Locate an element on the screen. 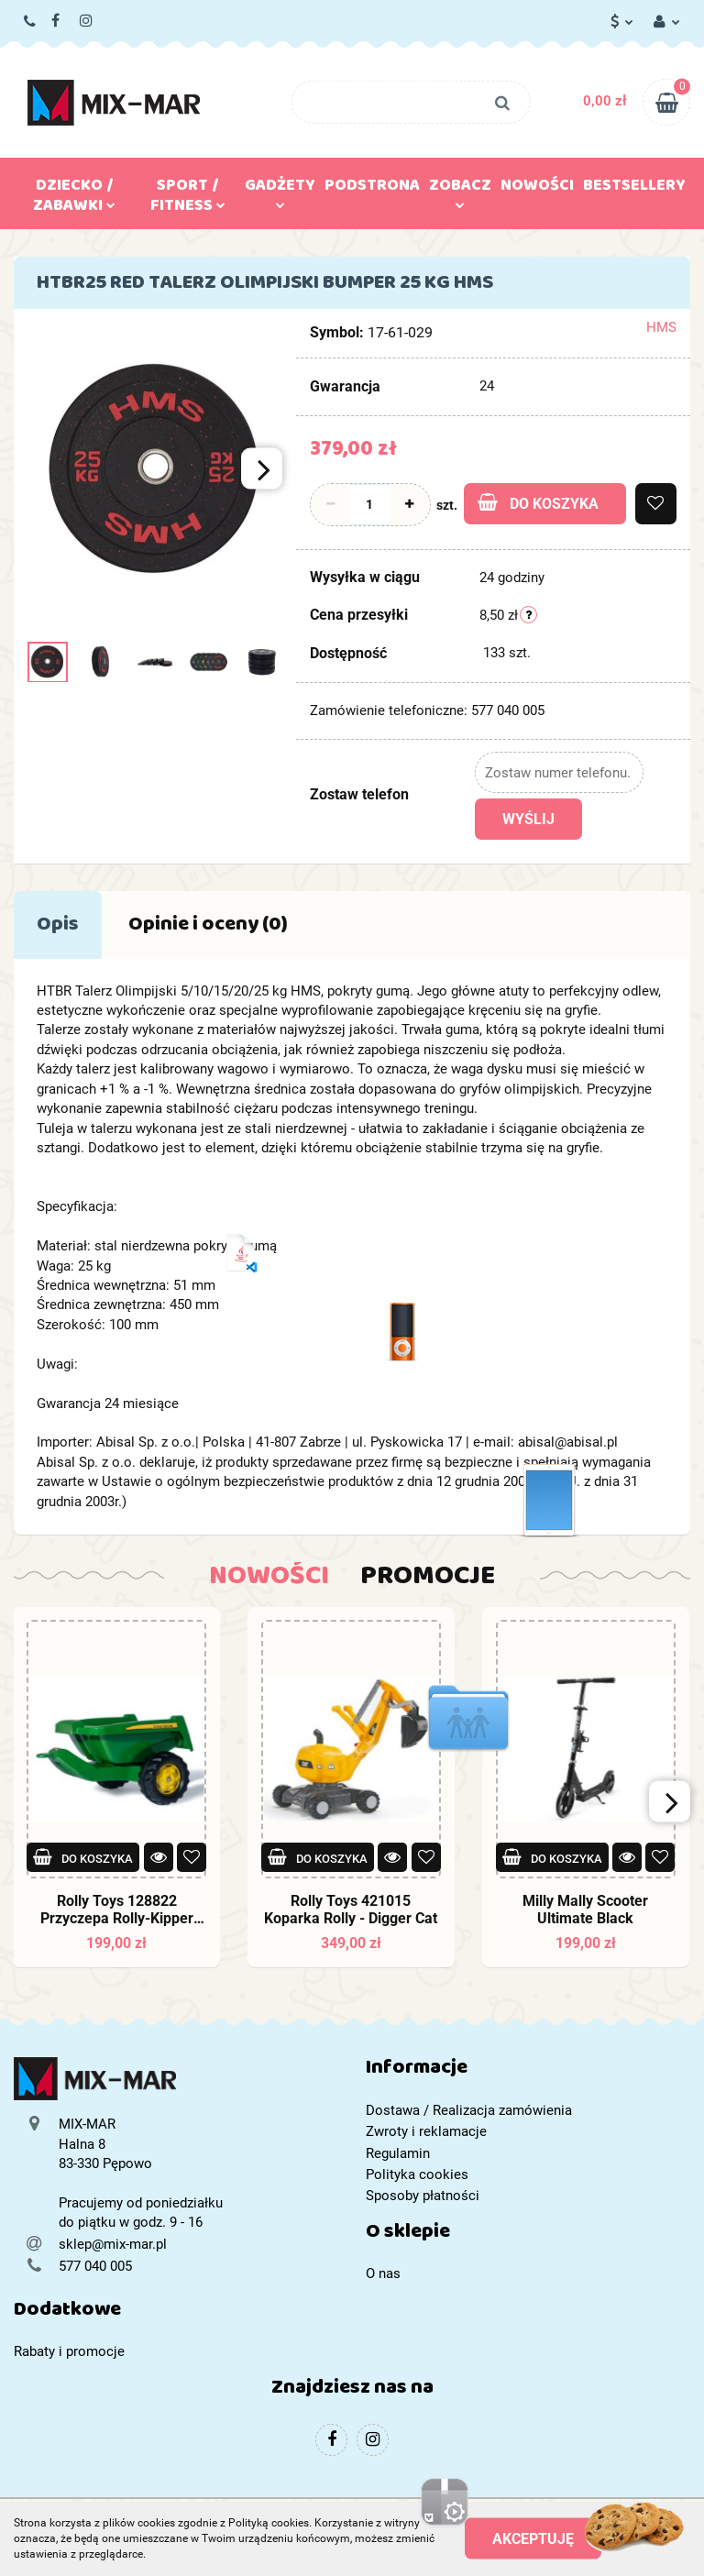 This screenshot has height=2576, width=704. open a Java file in Visual Studio Code is located at coordinates (240, 1253).